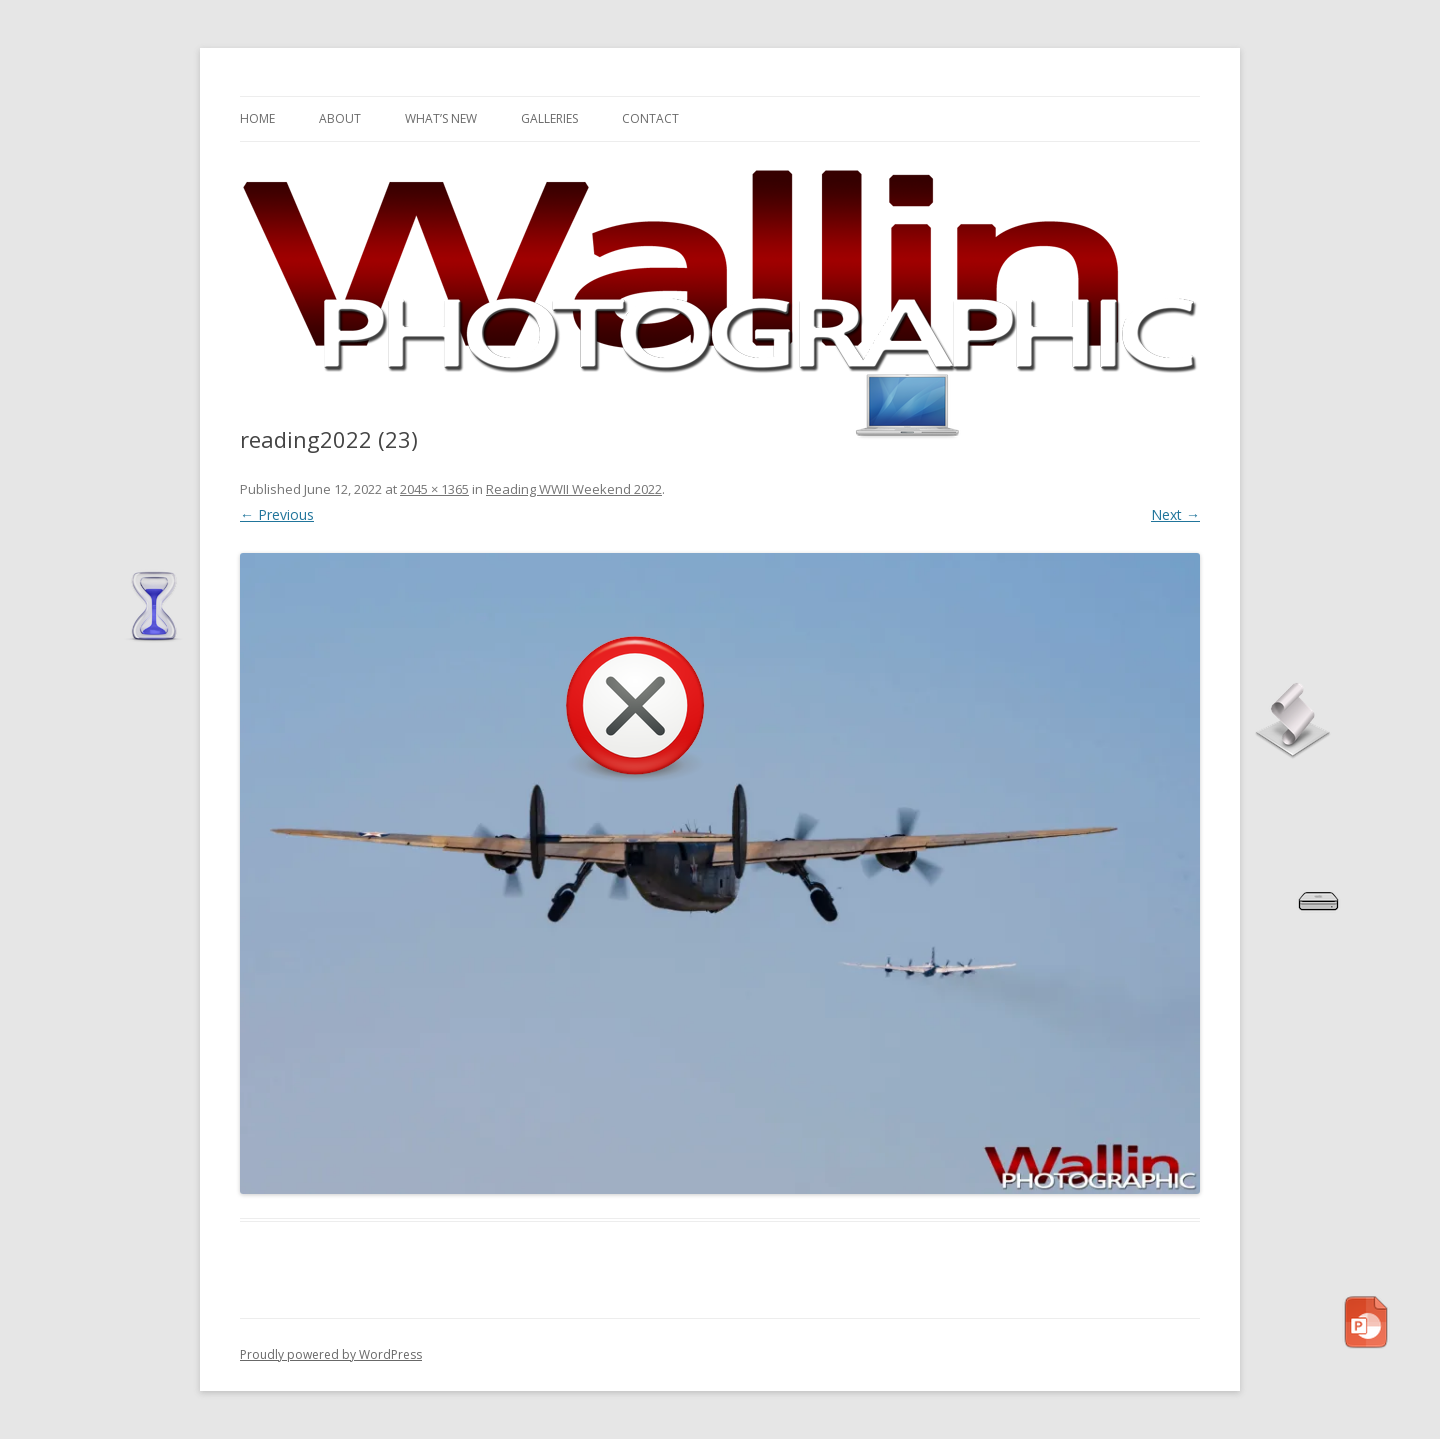  What do you see at coordinates (907, 401) in the screenshot?
I see `represents a powerbook g4 laptop device` at bounding box center [907, 401].